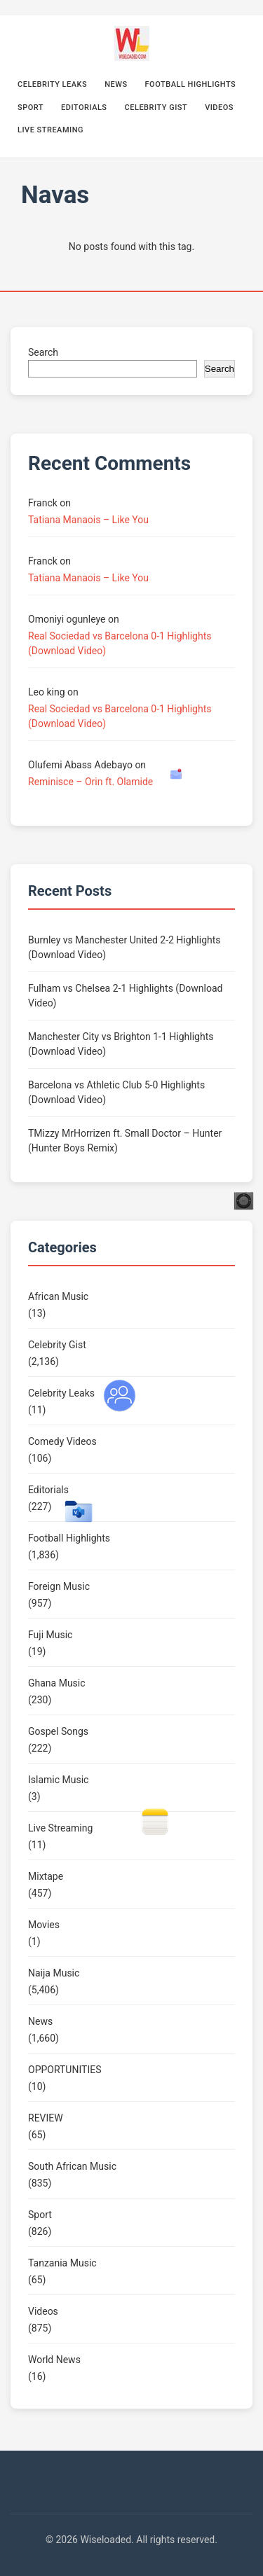  Describe the element at coordinates (243, 1200) in the screenshot. I see `iPod shuffle device in space gray` at that location.